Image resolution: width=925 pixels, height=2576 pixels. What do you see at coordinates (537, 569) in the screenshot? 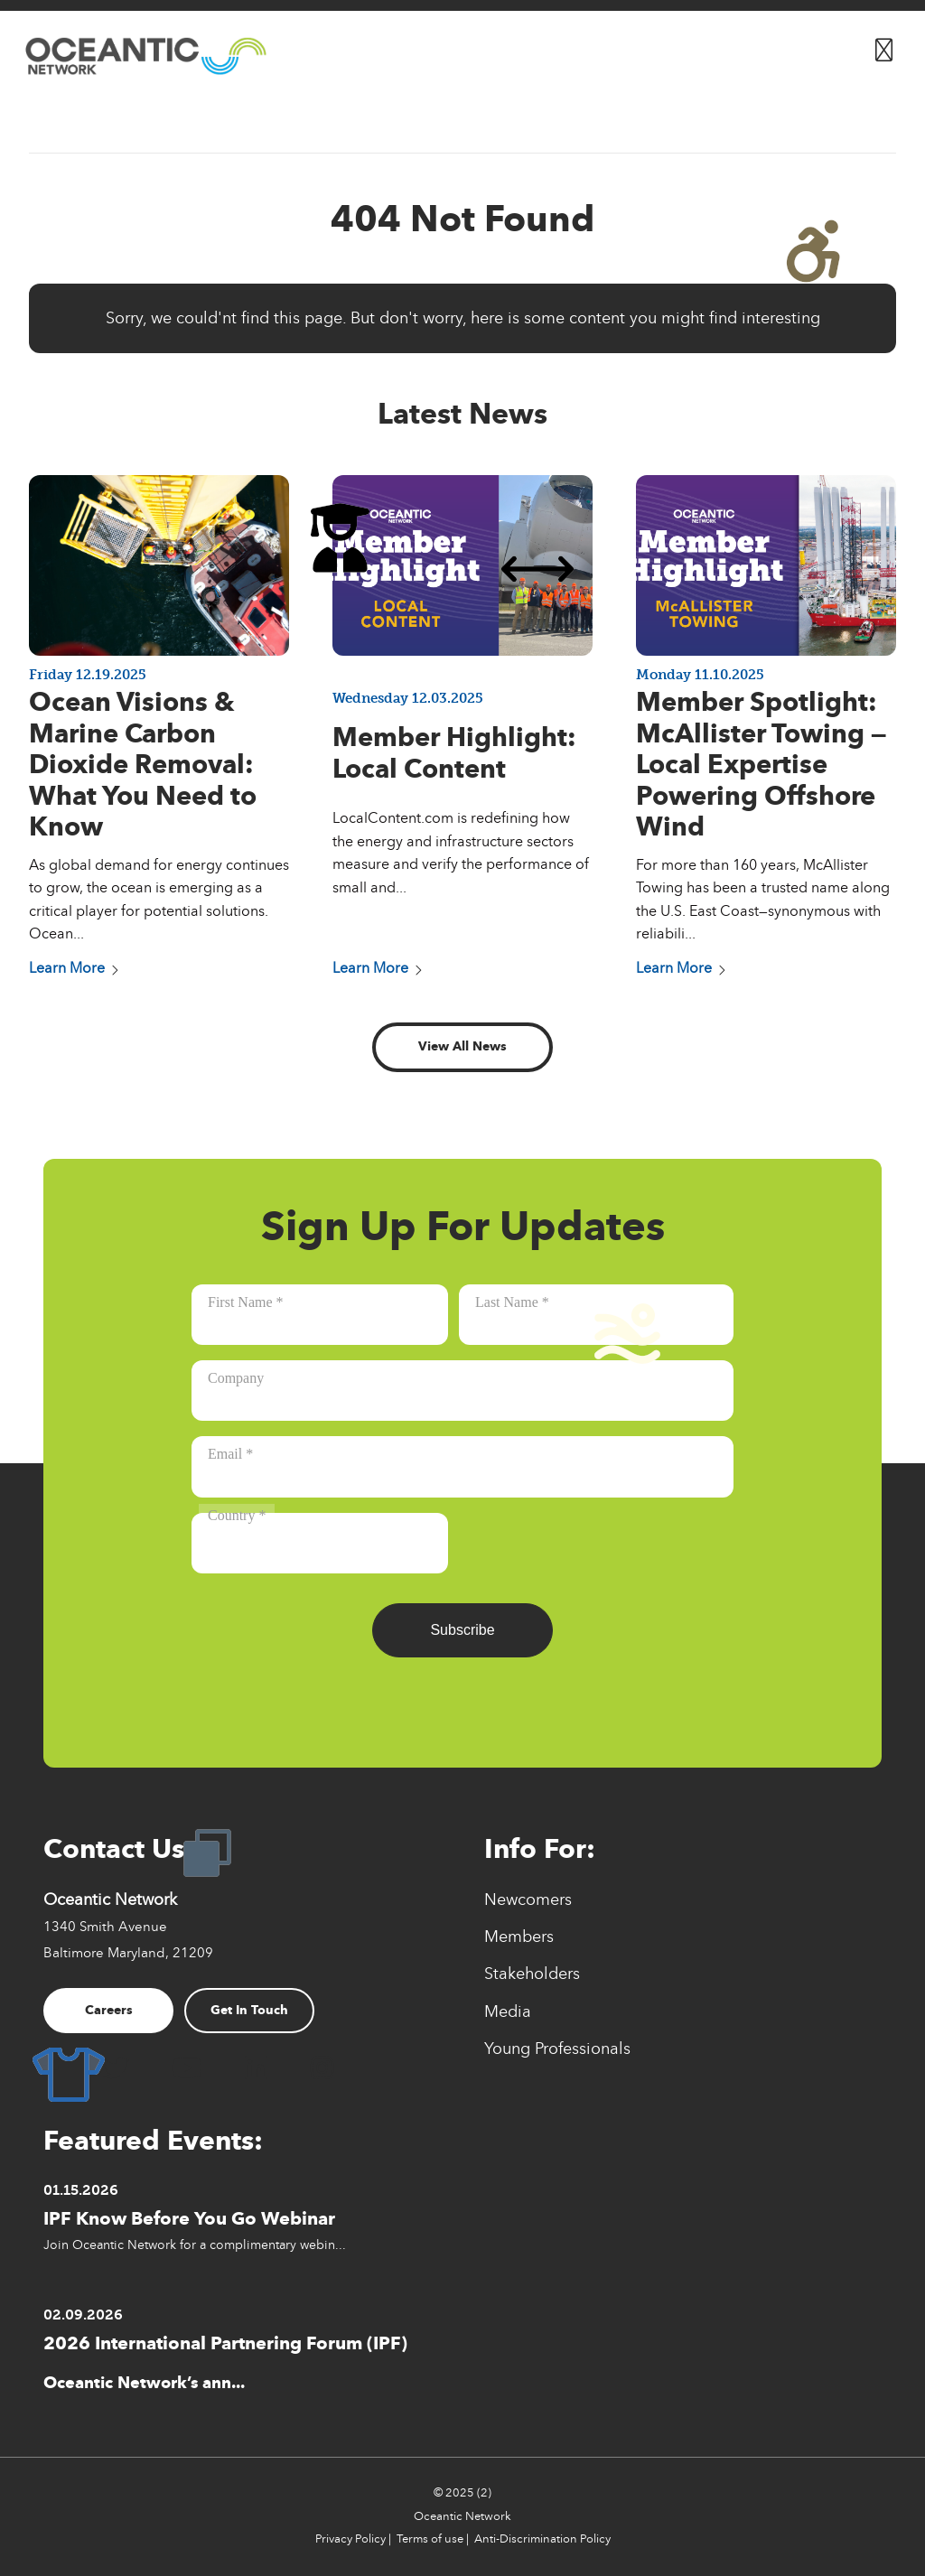
I see `adjust horizontal spacing or width` at bounding box center [537, 569].